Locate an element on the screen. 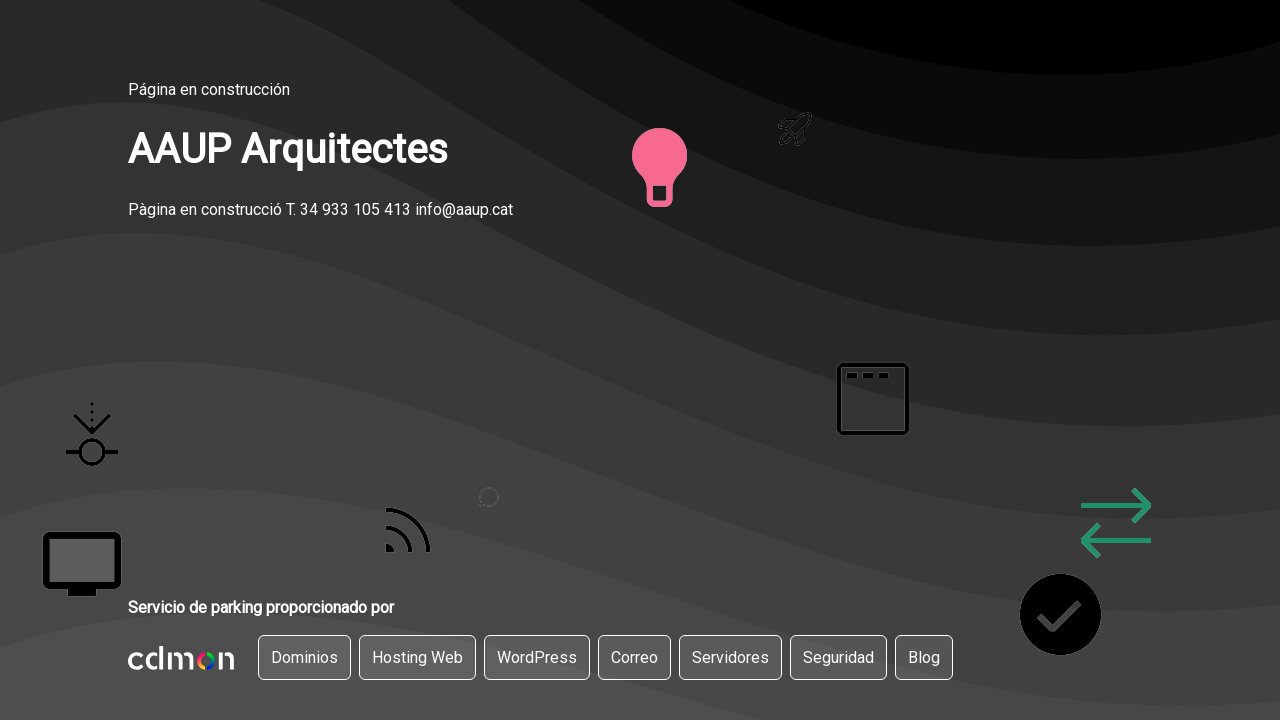 This screenshot has height=720, width=1280. view a suggestion or tip is located at coordinates (656, 170).